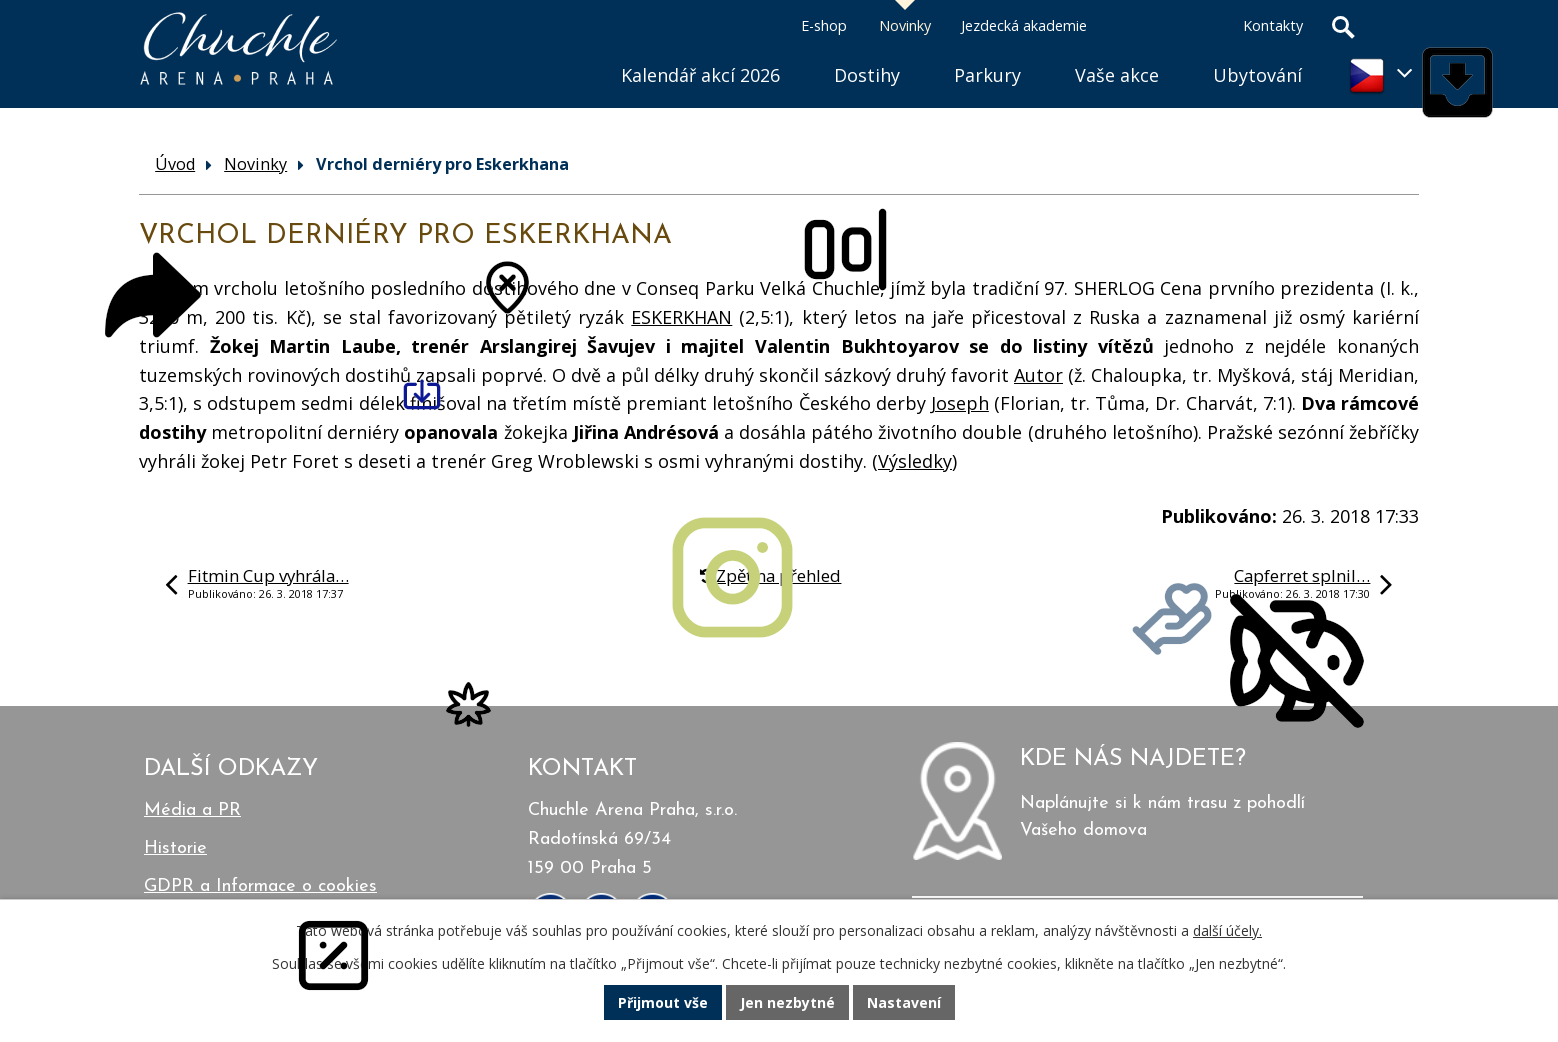 Image resolution: width=1558 pixels, height=1042 pixels. I want to click on indicates no fishing allowed, so click(1297, 661).